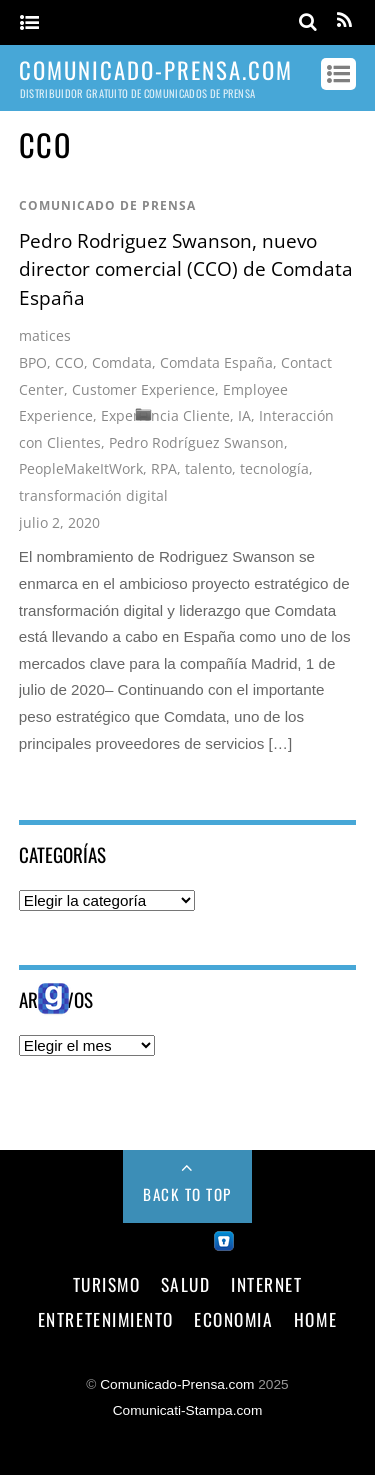  I want to click on launch garry's mod game, so click(53, 998).